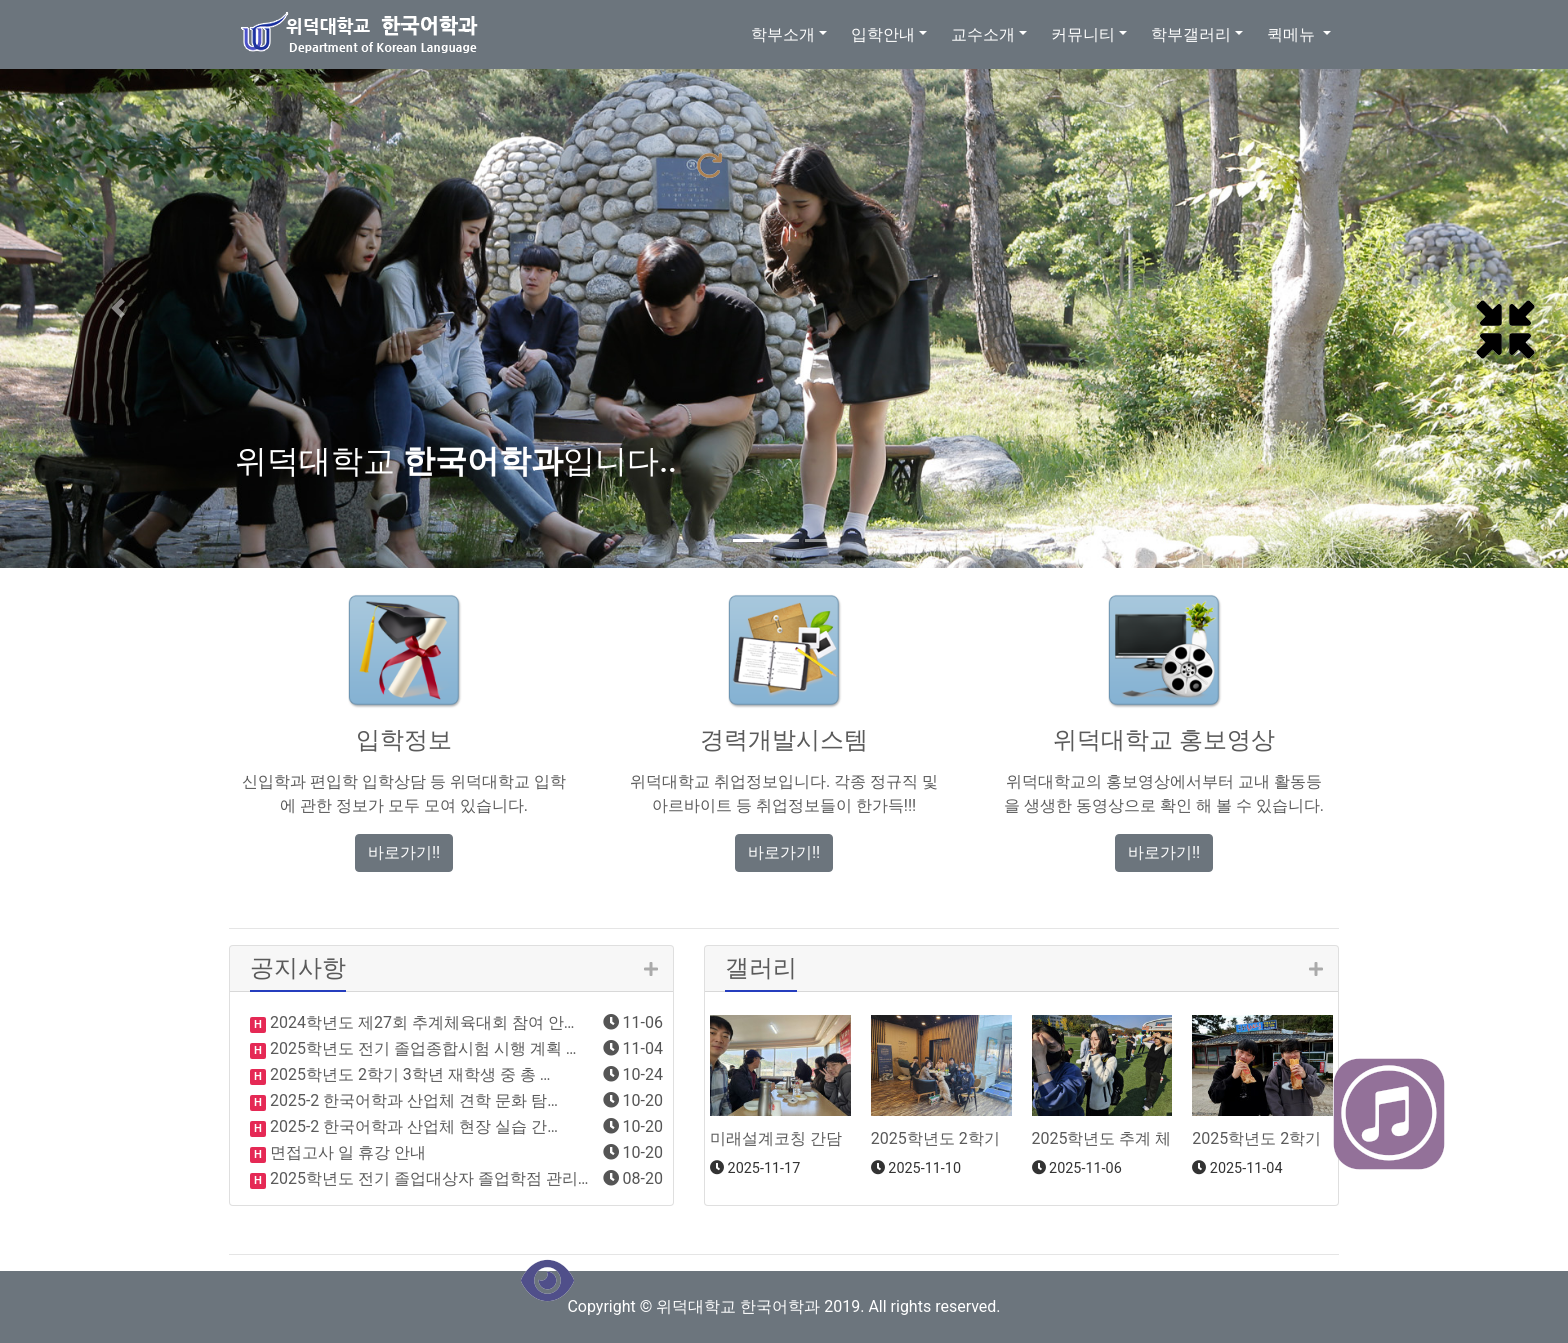 Image resolution: width=1568 pixels, height=1343 pixels. I want to click on open itunes music library, so click(1389, 1114).